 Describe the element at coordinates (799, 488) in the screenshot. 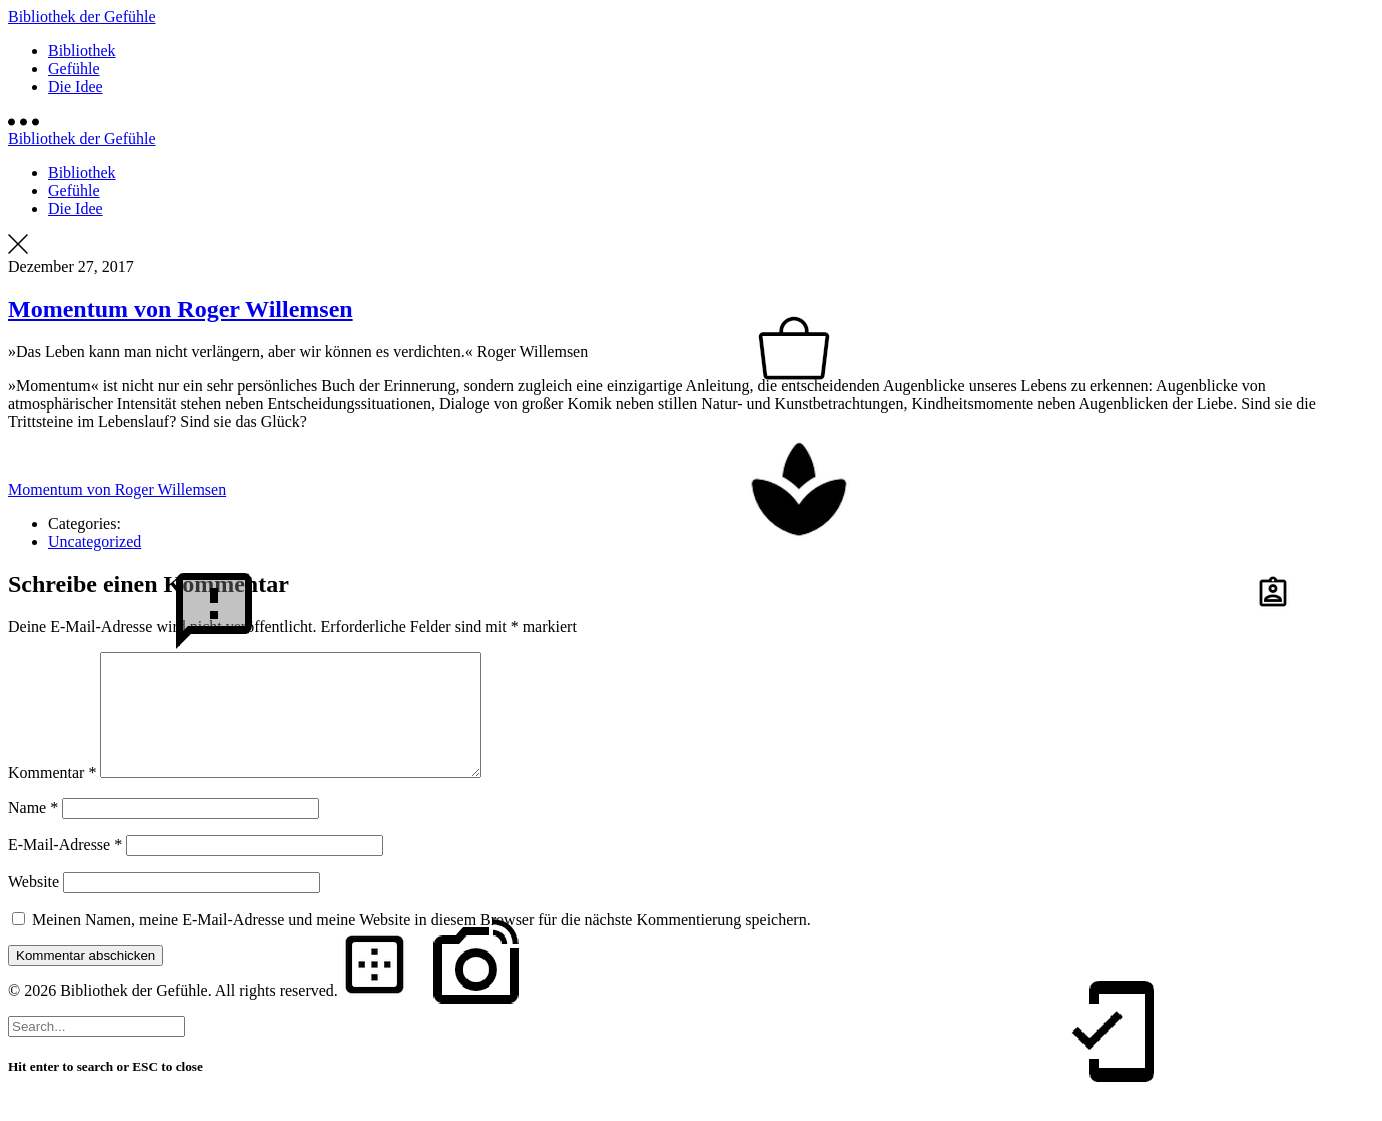

I see `access spa or wellness features` at that location.